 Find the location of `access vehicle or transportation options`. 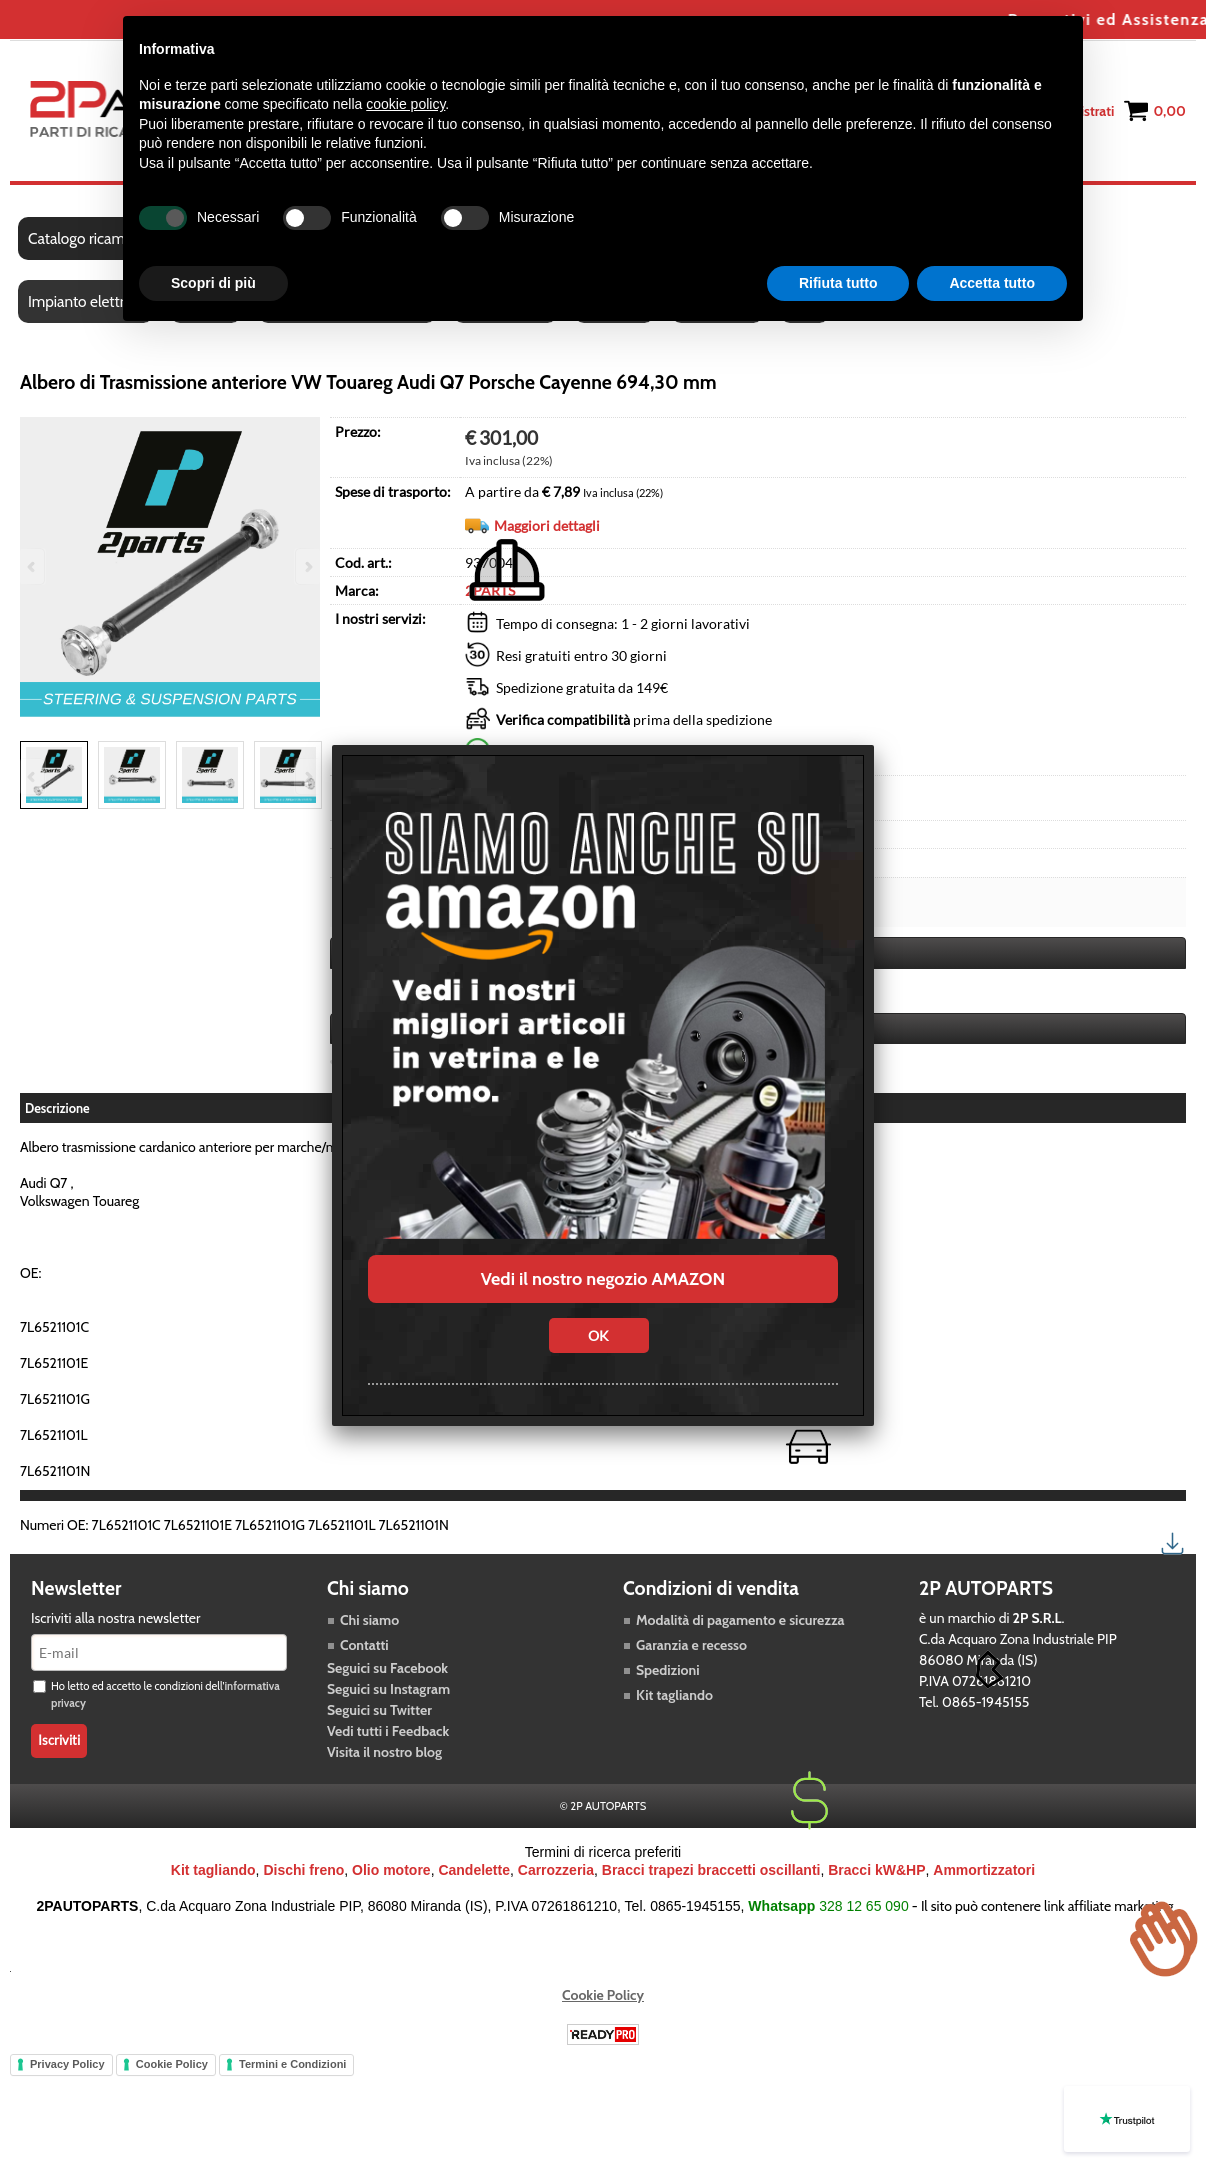

access vehicle or transportation options is located at coordinates (808, 1447).